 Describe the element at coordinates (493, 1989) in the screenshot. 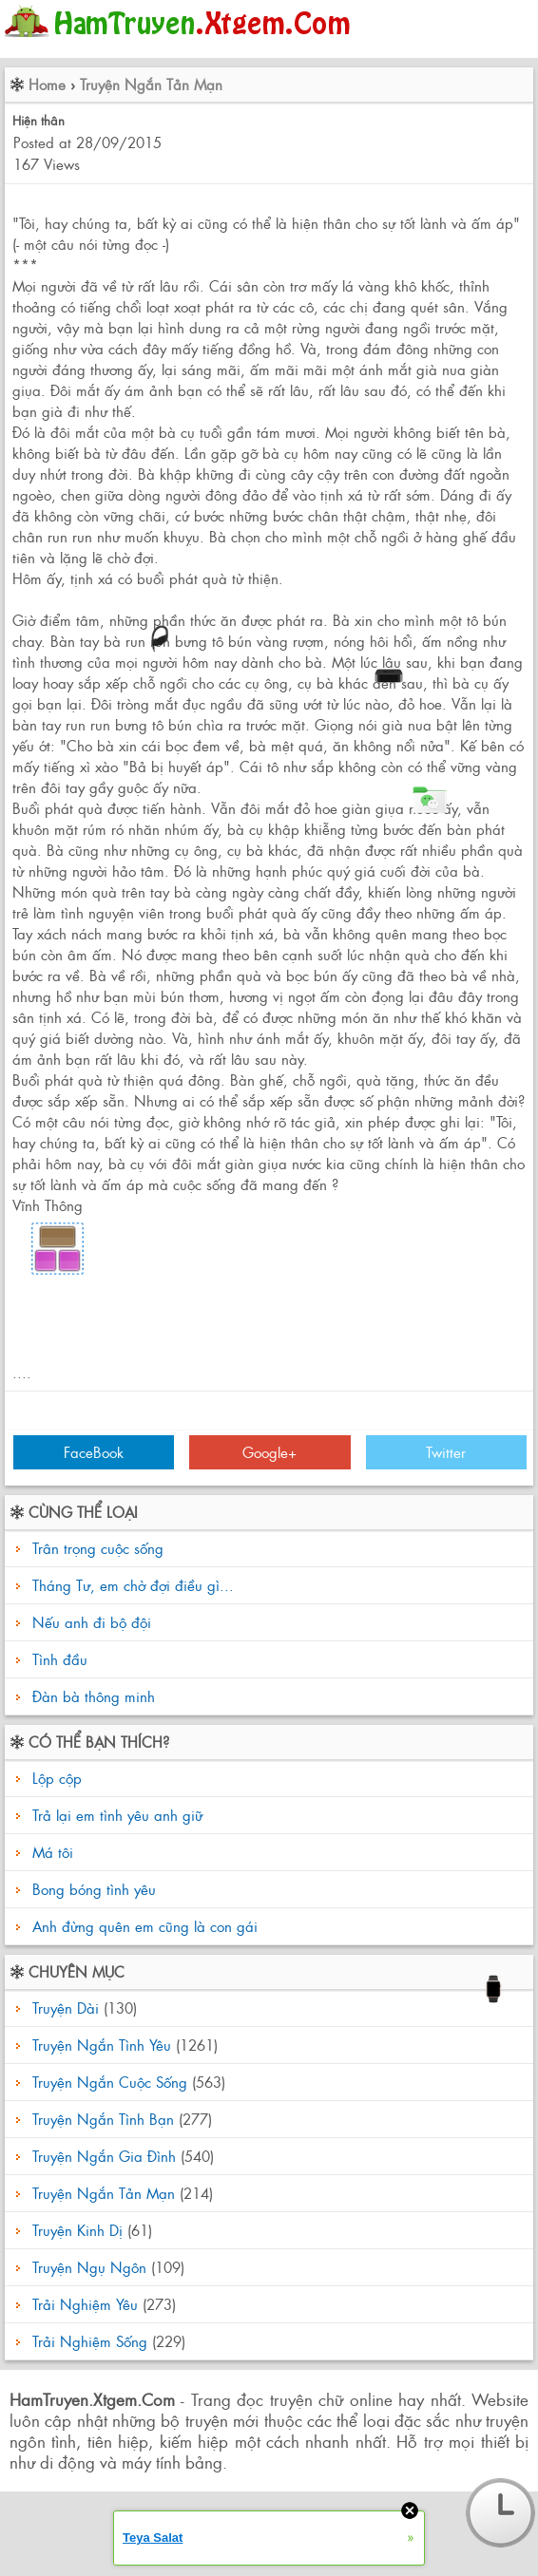

I see `apple watch series 3 device identifier` at that location.